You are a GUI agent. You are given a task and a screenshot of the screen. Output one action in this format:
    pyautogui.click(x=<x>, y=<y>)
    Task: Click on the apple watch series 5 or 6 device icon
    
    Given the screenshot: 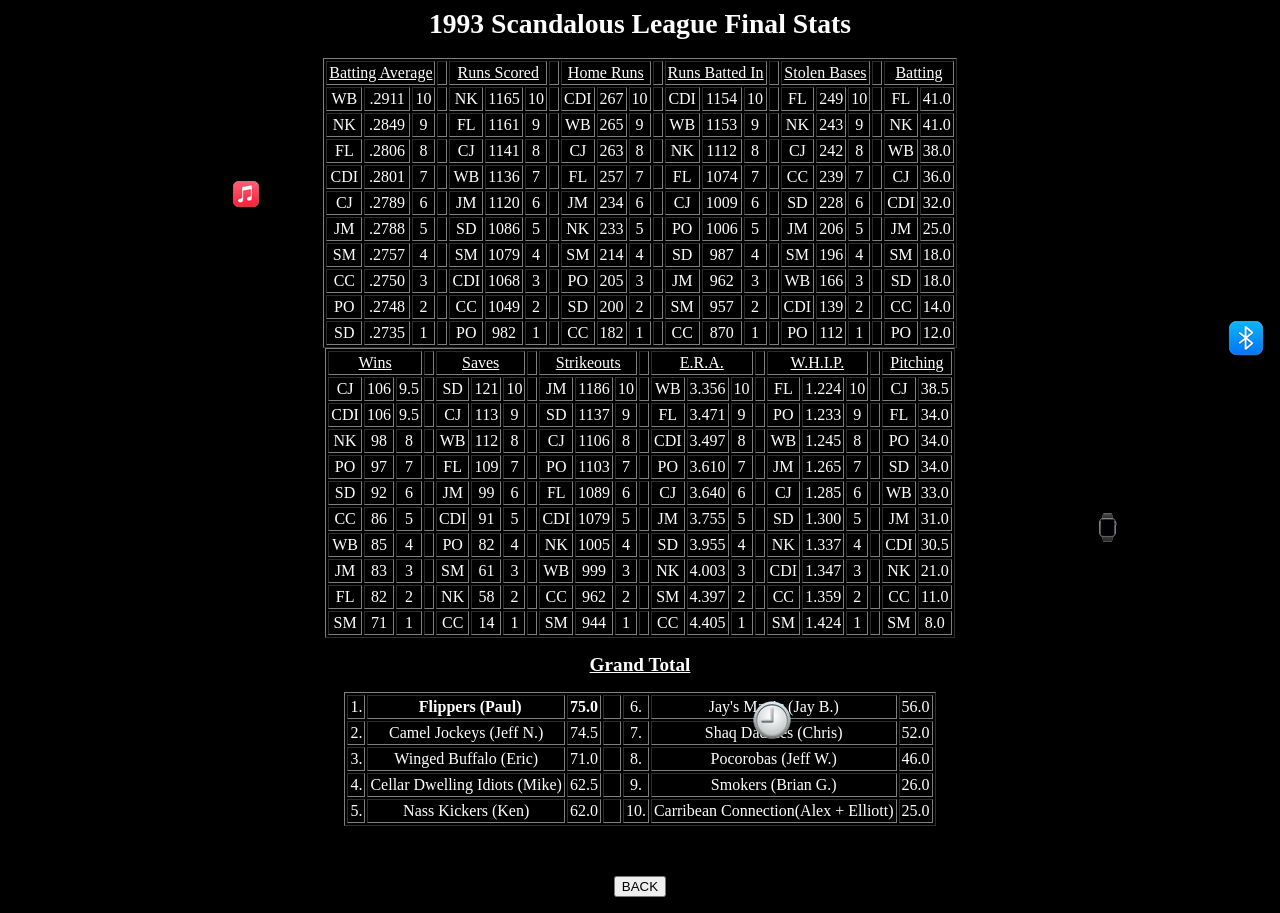 What is the action you would take?
    pyautogui.click(x=1107, y=527)
    